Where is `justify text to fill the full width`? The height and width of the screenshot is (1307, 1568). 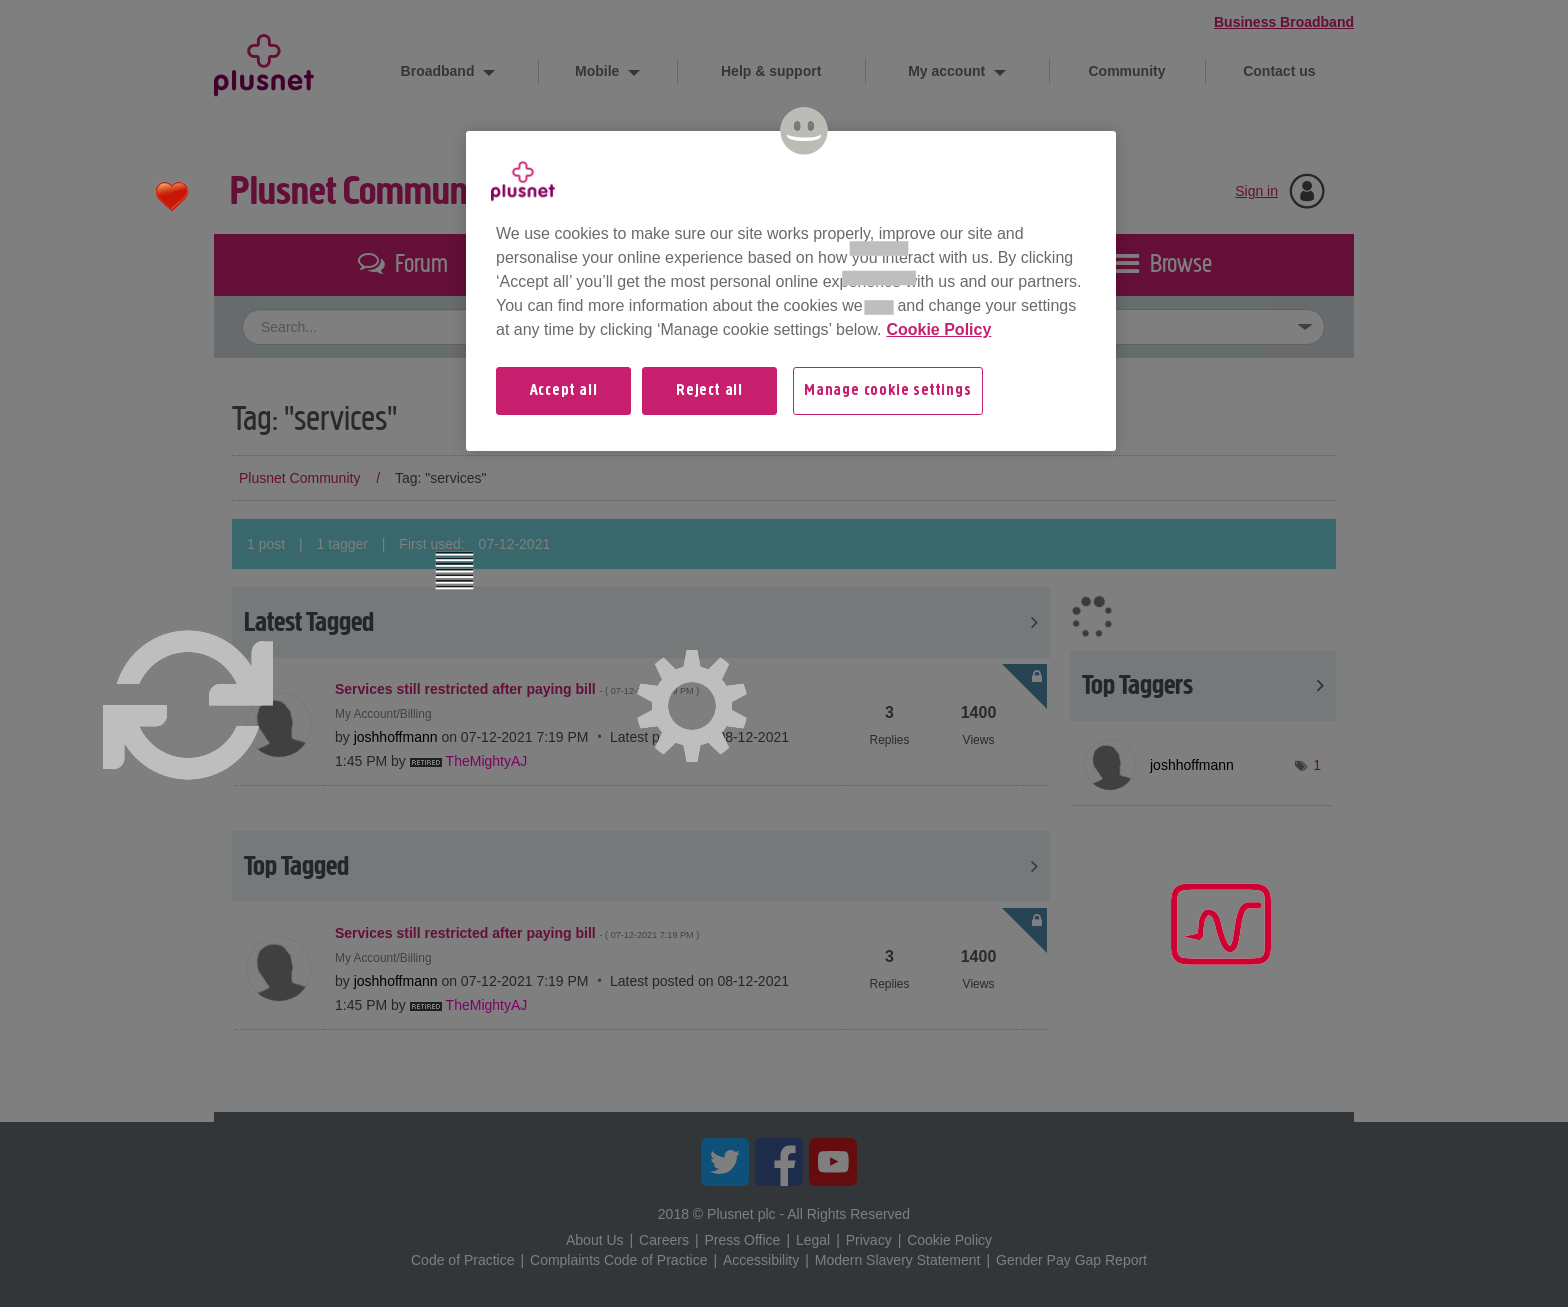
justify text to fill the full width is located at coordinates (454, 570).